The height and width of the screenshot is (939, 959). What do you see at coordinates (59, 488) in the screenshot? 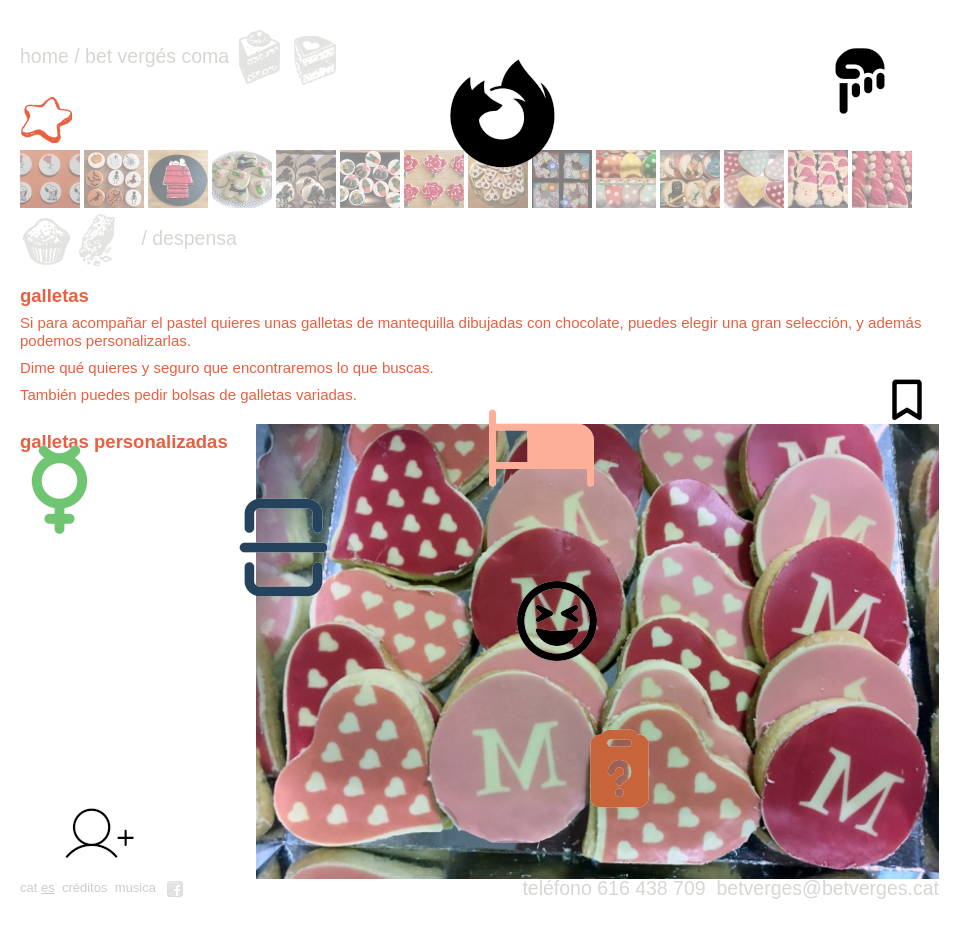
I see `indicates mercury as a planetary or astrological symbol` at bounding box center [59, 488].